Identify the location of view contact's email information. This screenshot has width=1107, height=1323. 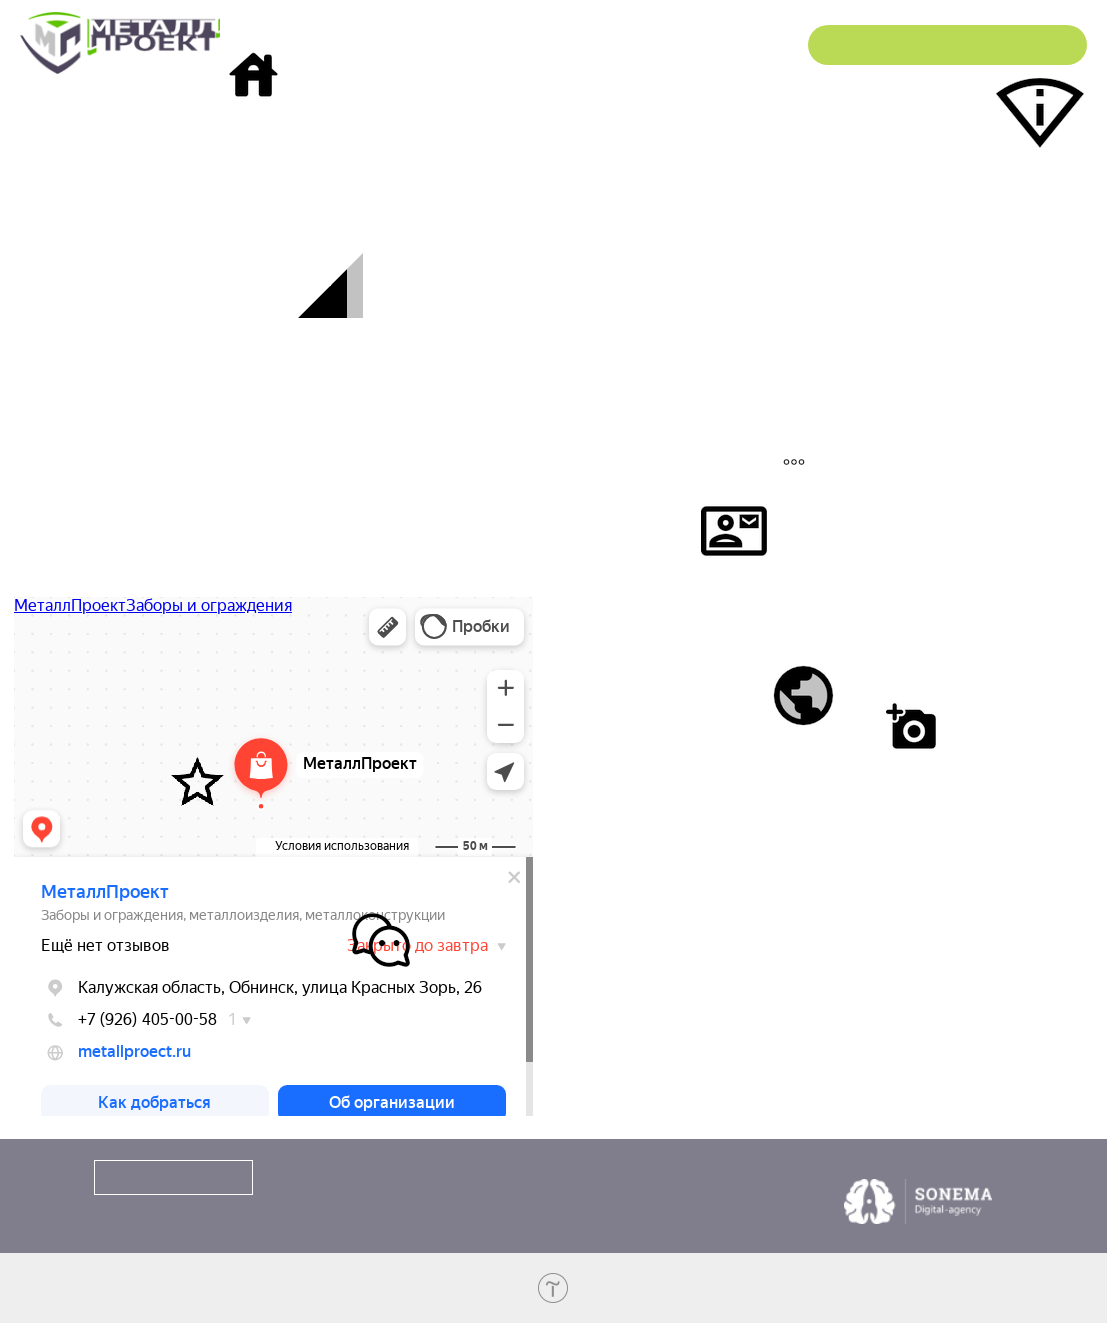
(734, 531).